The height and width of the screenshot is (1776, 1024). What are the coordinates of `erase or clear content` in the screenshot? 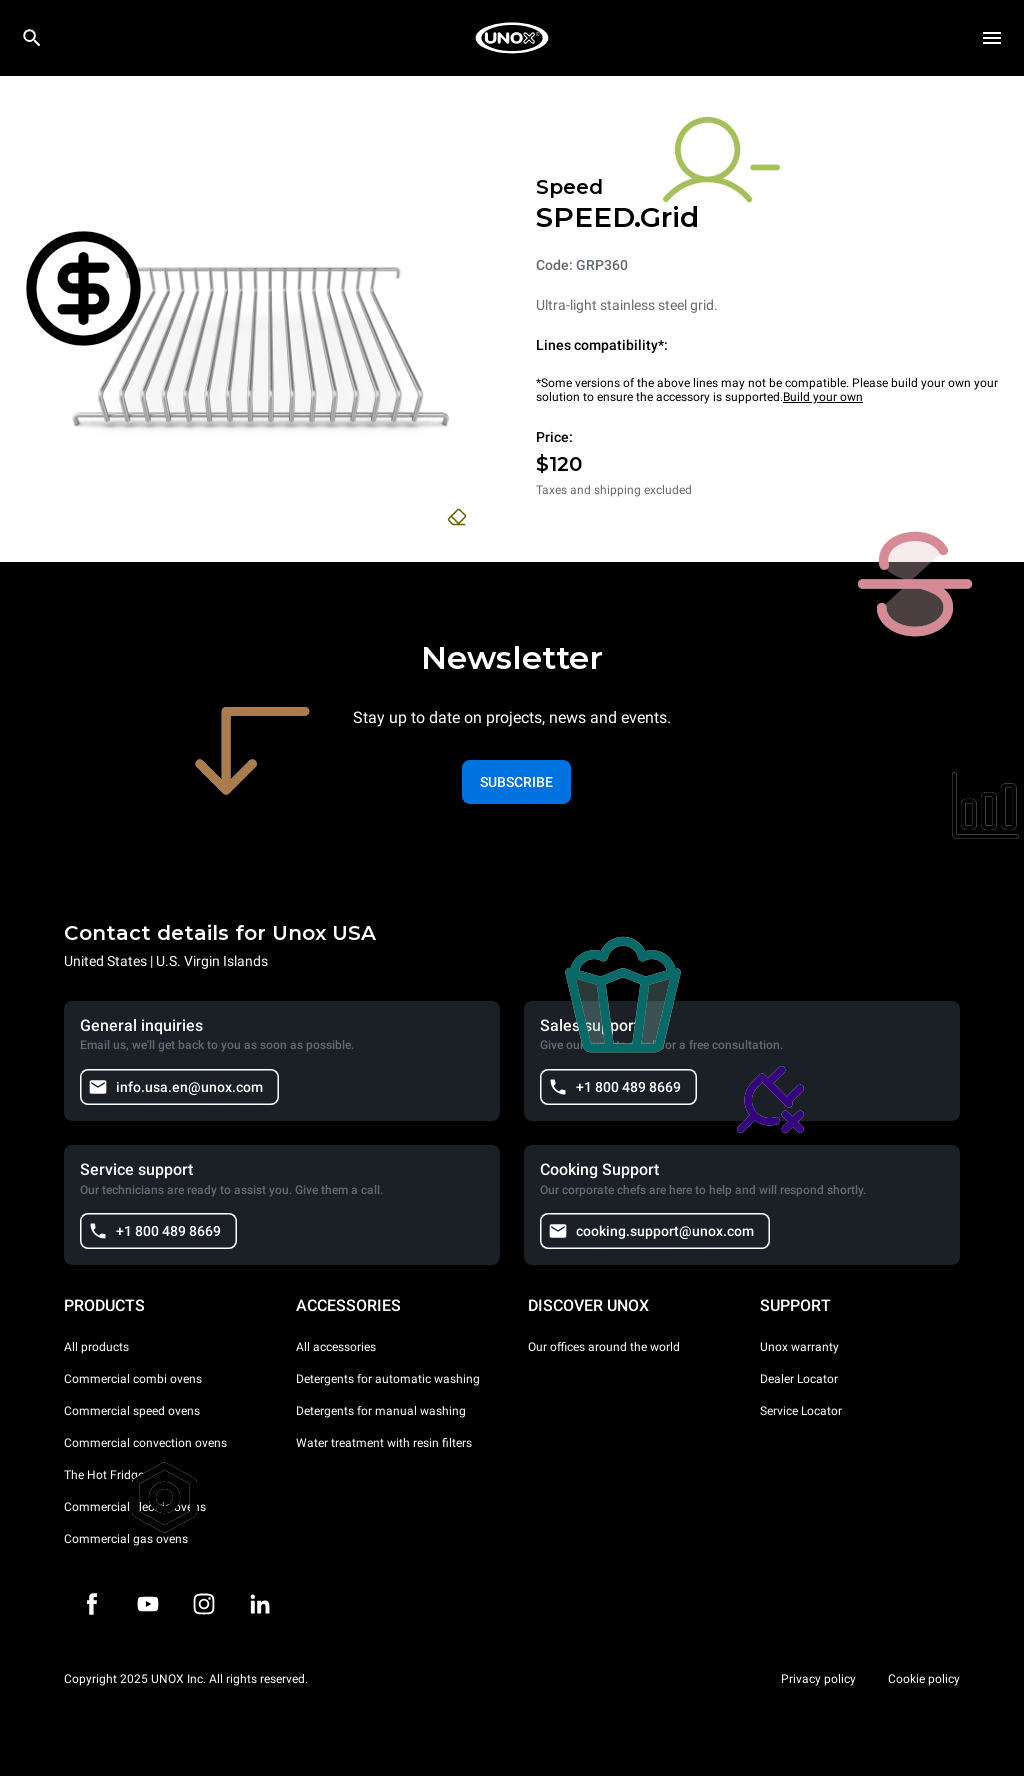 It's located at (457, 517).